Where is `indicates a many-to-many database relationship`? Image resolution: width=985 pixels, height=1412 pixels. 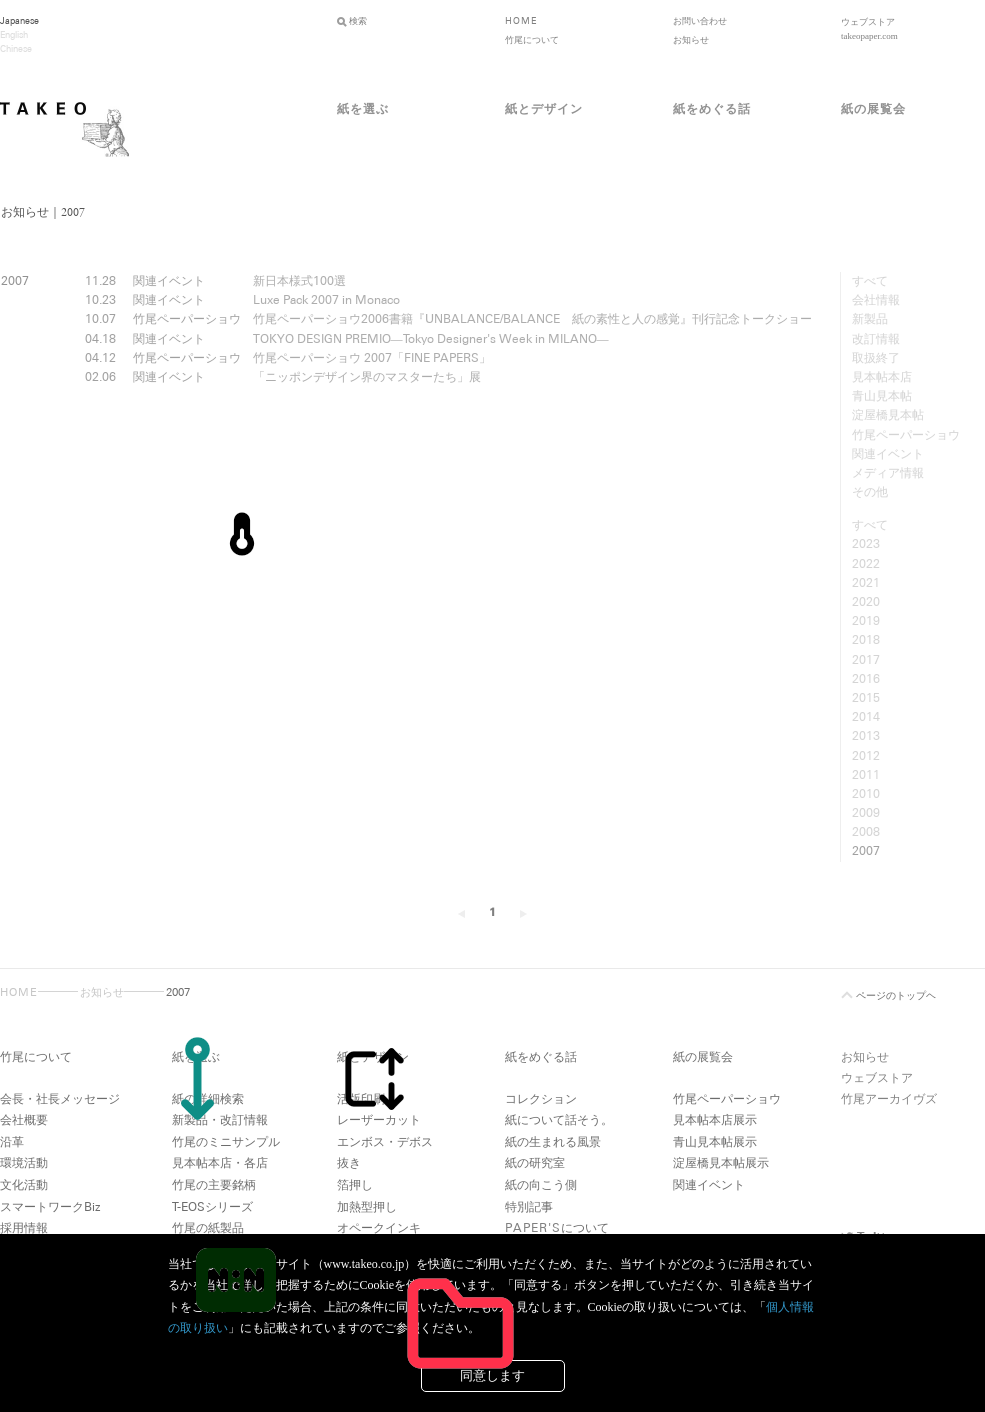
indicates a many-to-many database relationship is located at coordinates (236, 1280).